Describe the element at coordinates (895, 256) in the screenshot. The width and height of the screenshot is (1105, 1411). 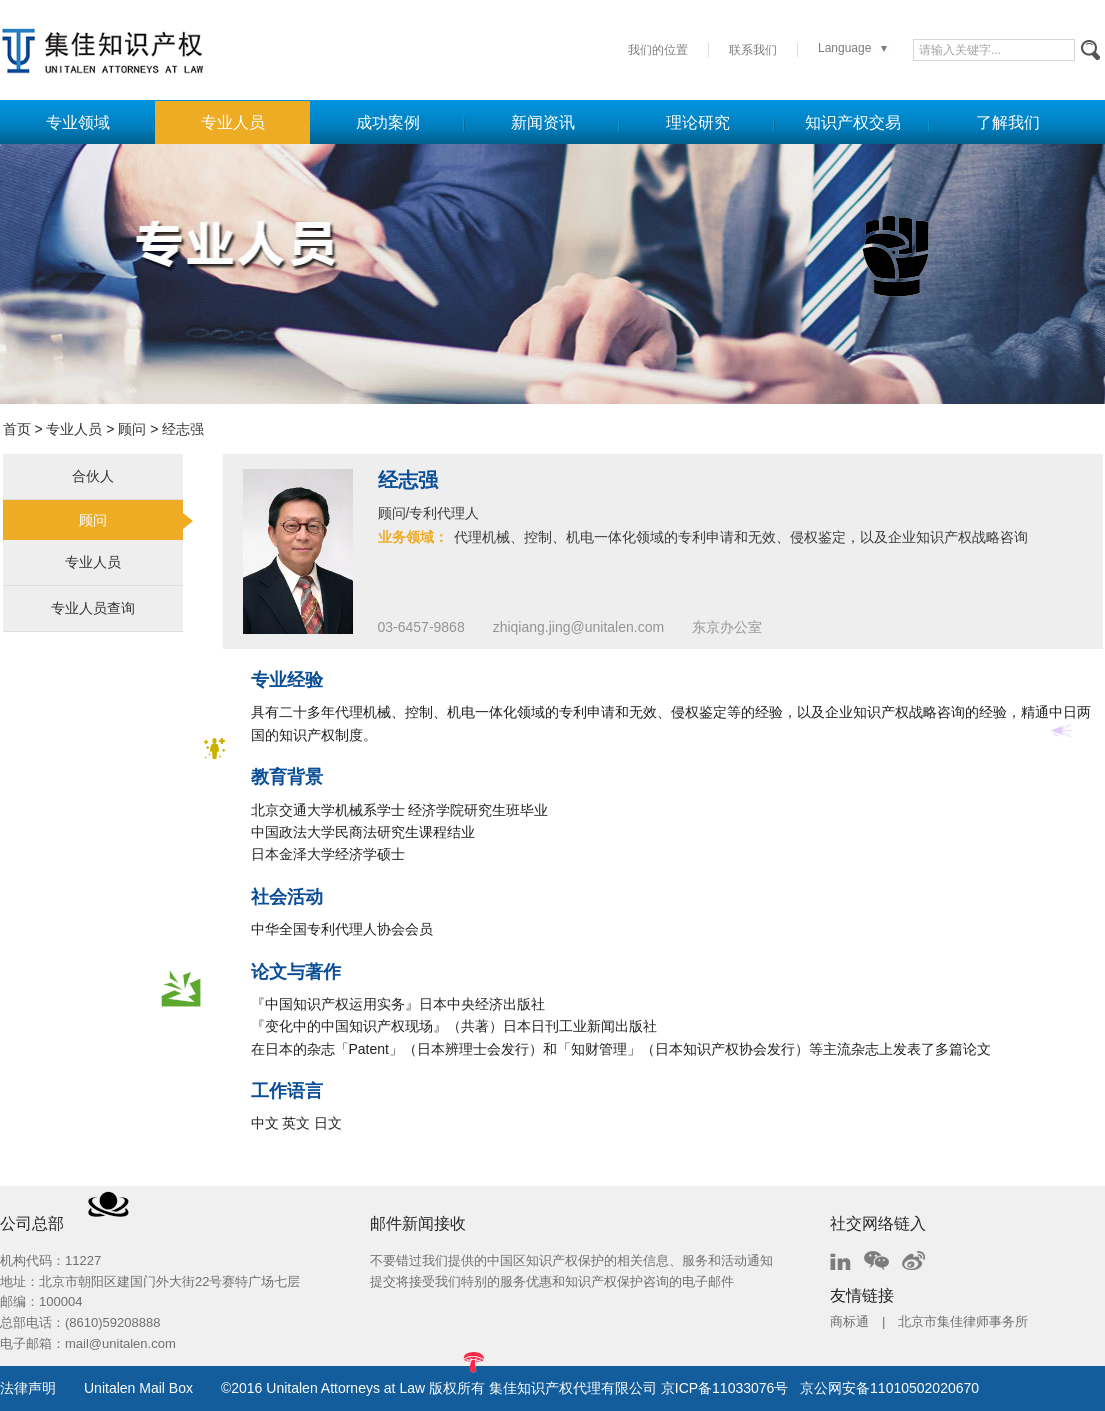
I see `indicates strength or power attribute in a game` at that location.